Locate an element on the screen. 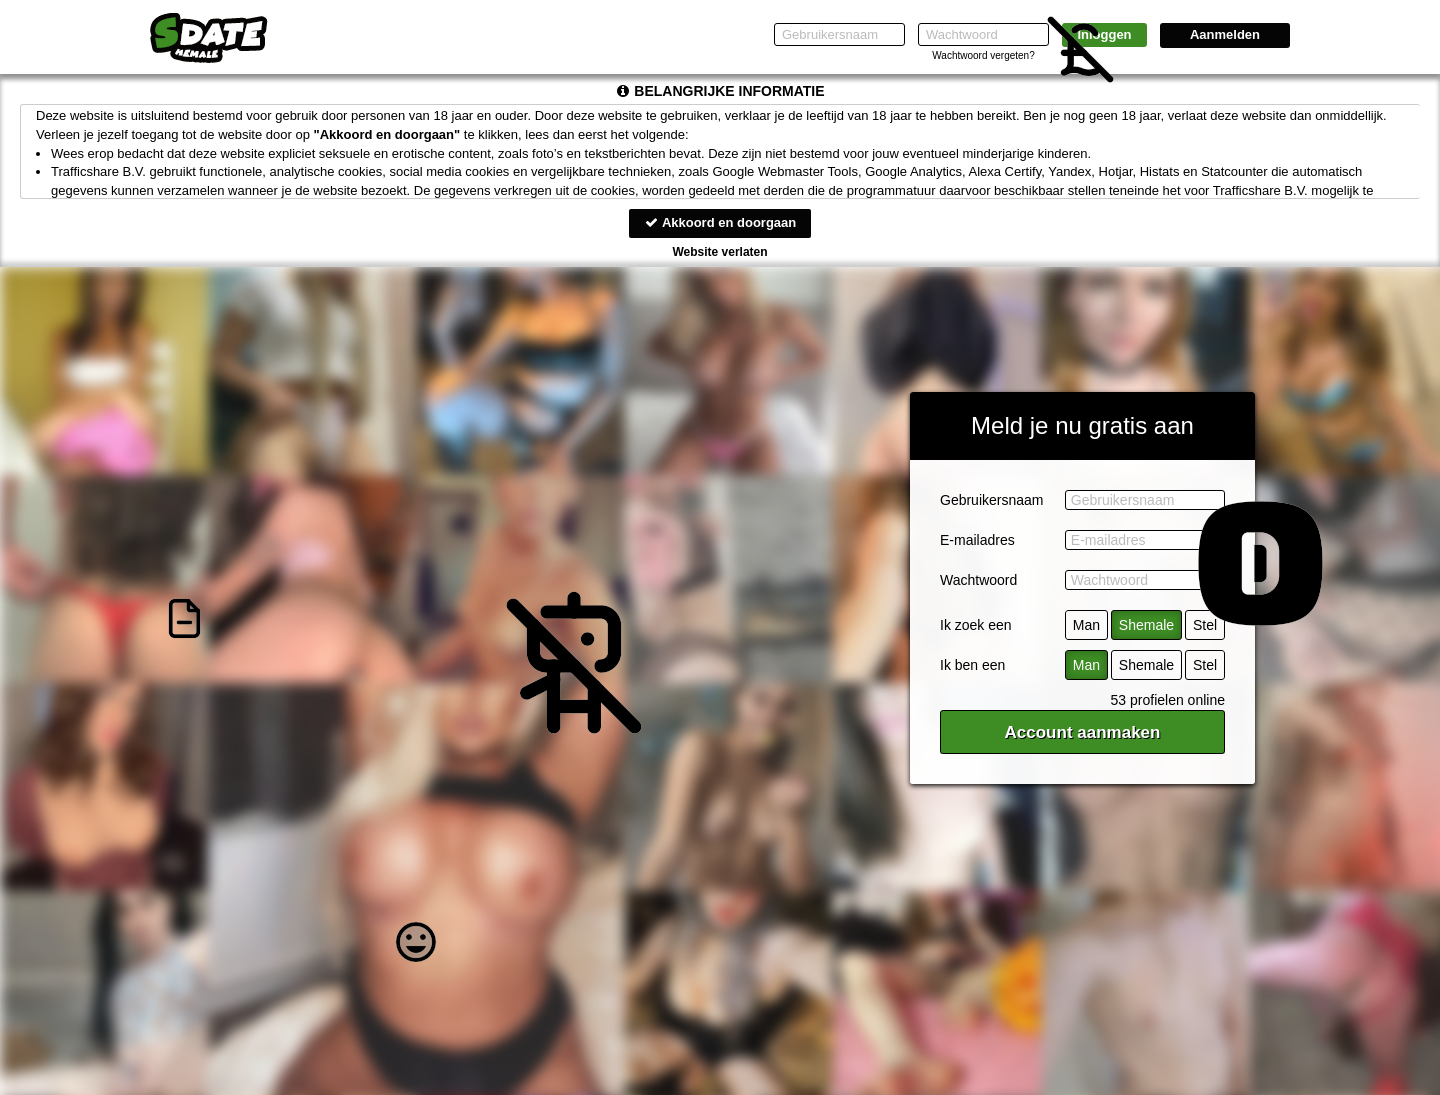  select your current mood or emotional state is located at coordinates (416, 942).